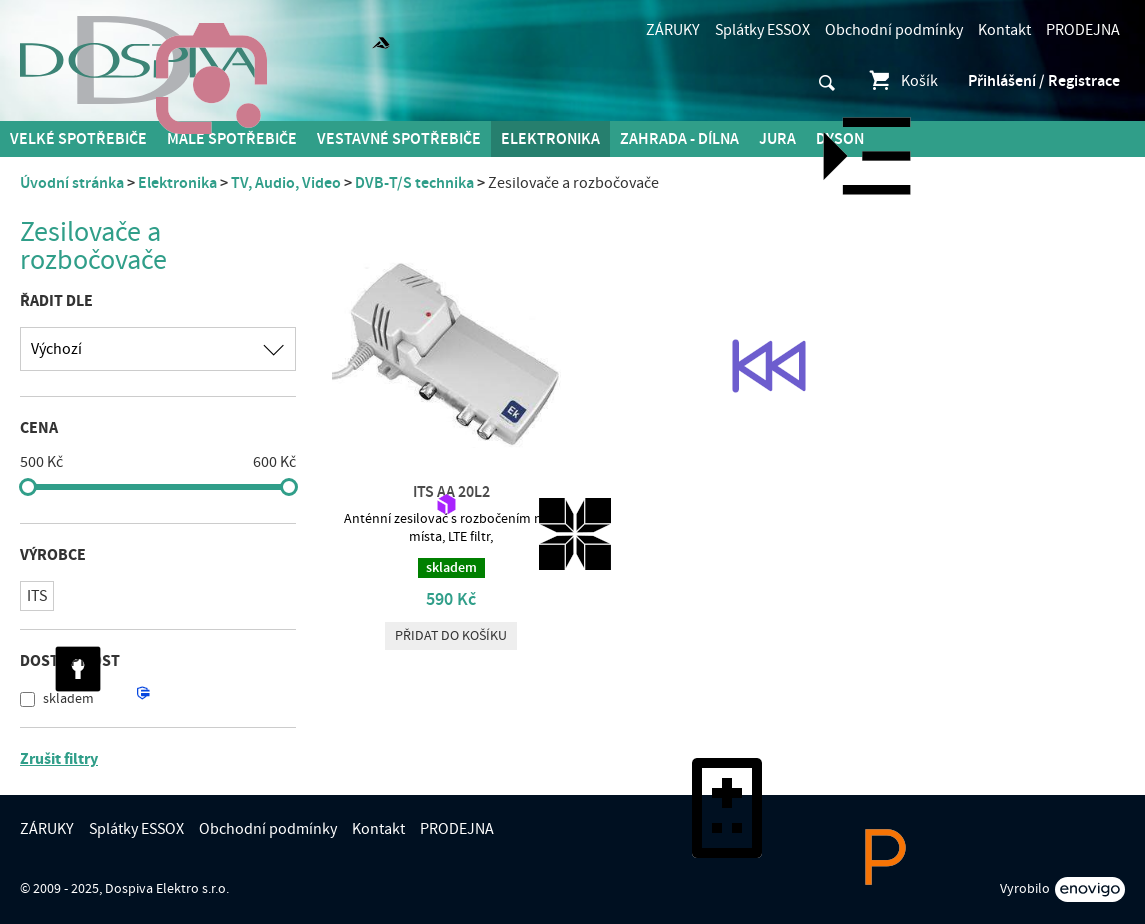  I want to click on indicates a parking area or facility, so click(884, 857).